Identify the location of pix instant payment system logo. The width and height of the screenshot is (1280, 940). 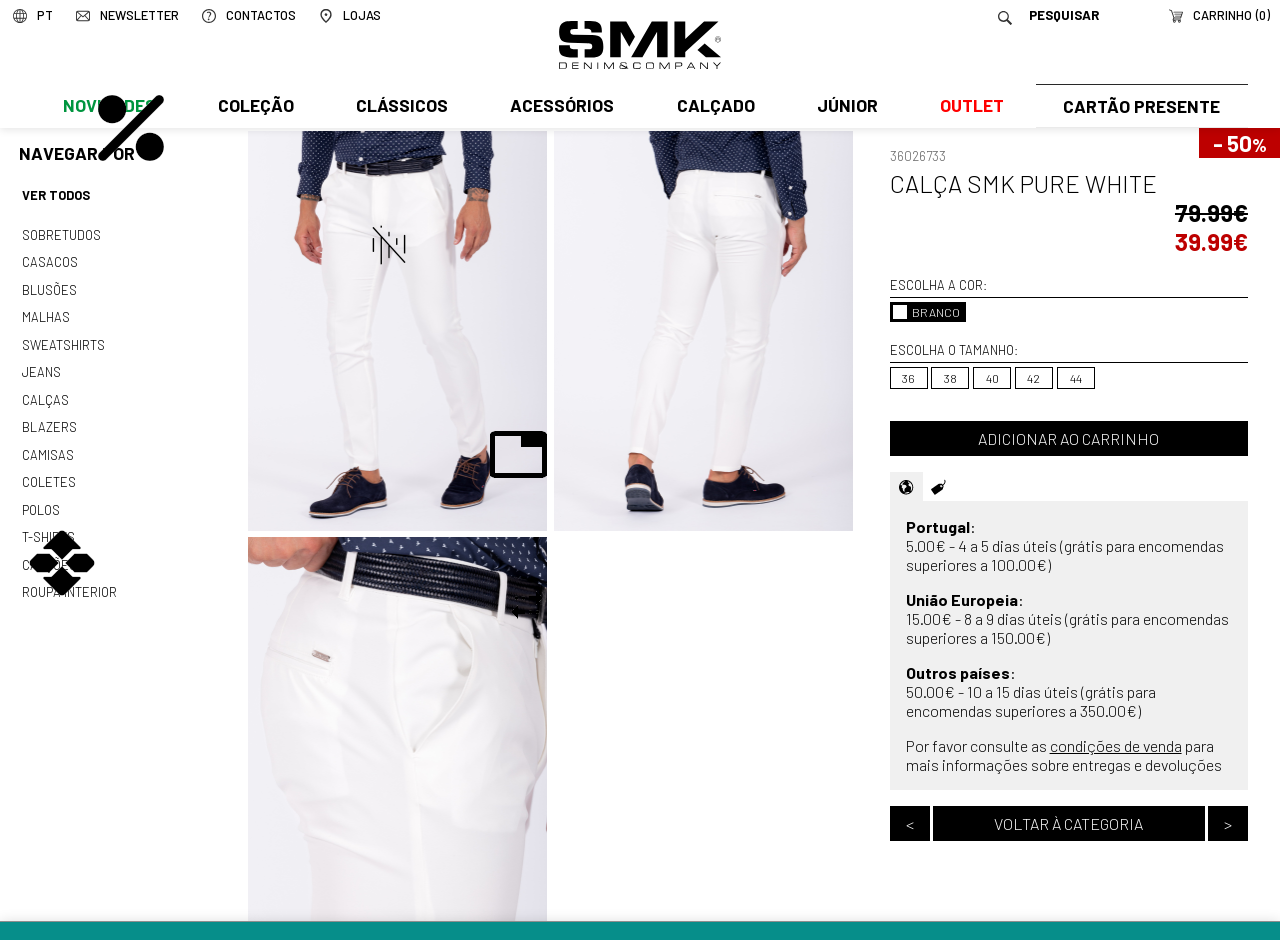
(62, 563).